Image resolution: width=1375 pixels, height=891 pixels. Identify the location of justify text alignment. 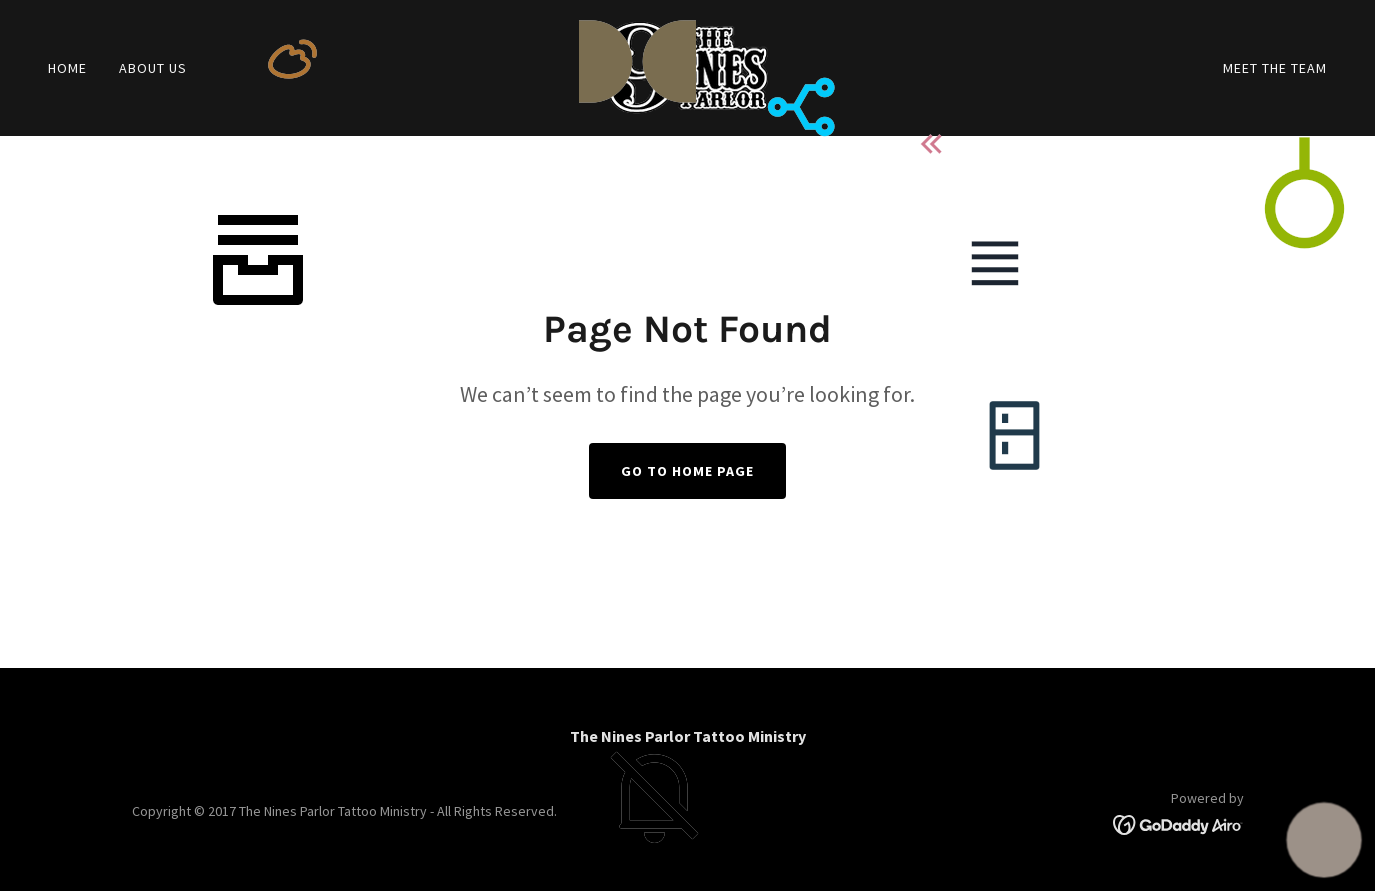
(995, 262).